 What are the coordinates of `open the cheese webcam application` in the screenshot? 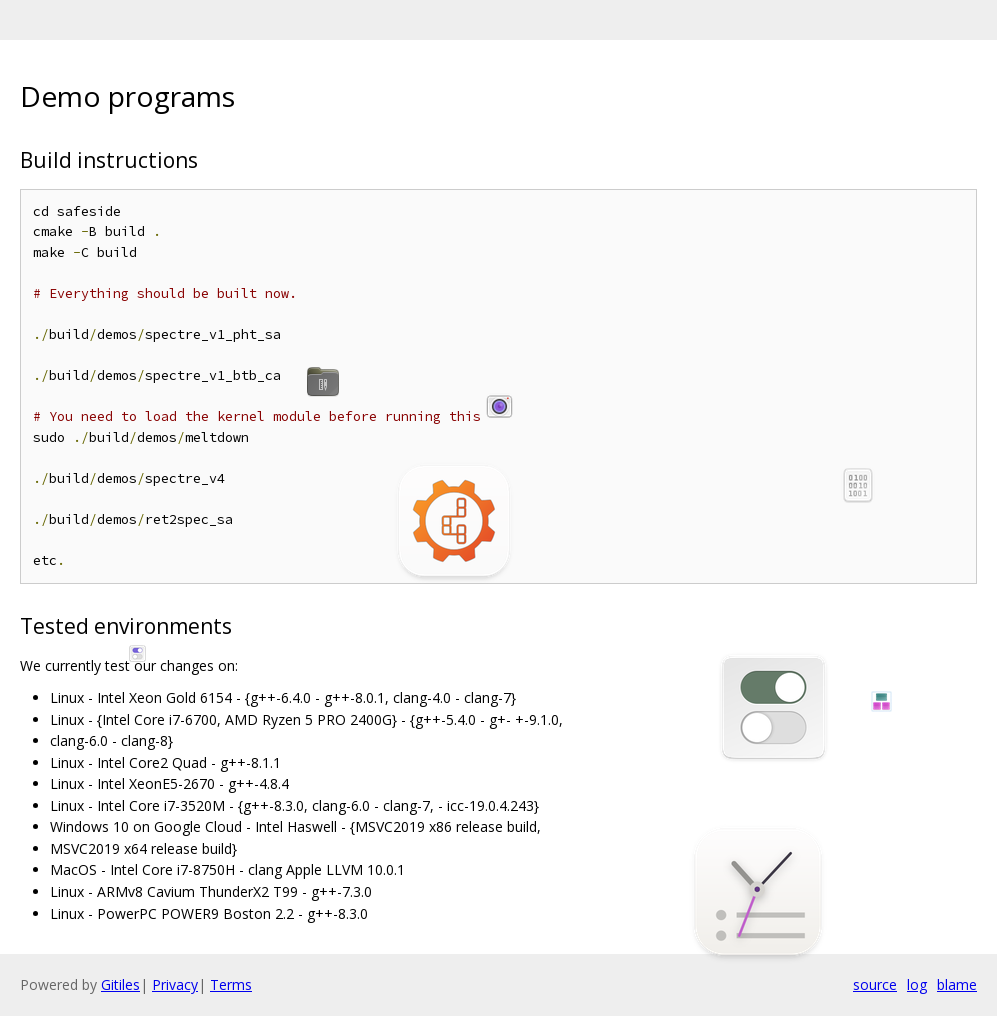 It's located at (499, 406).